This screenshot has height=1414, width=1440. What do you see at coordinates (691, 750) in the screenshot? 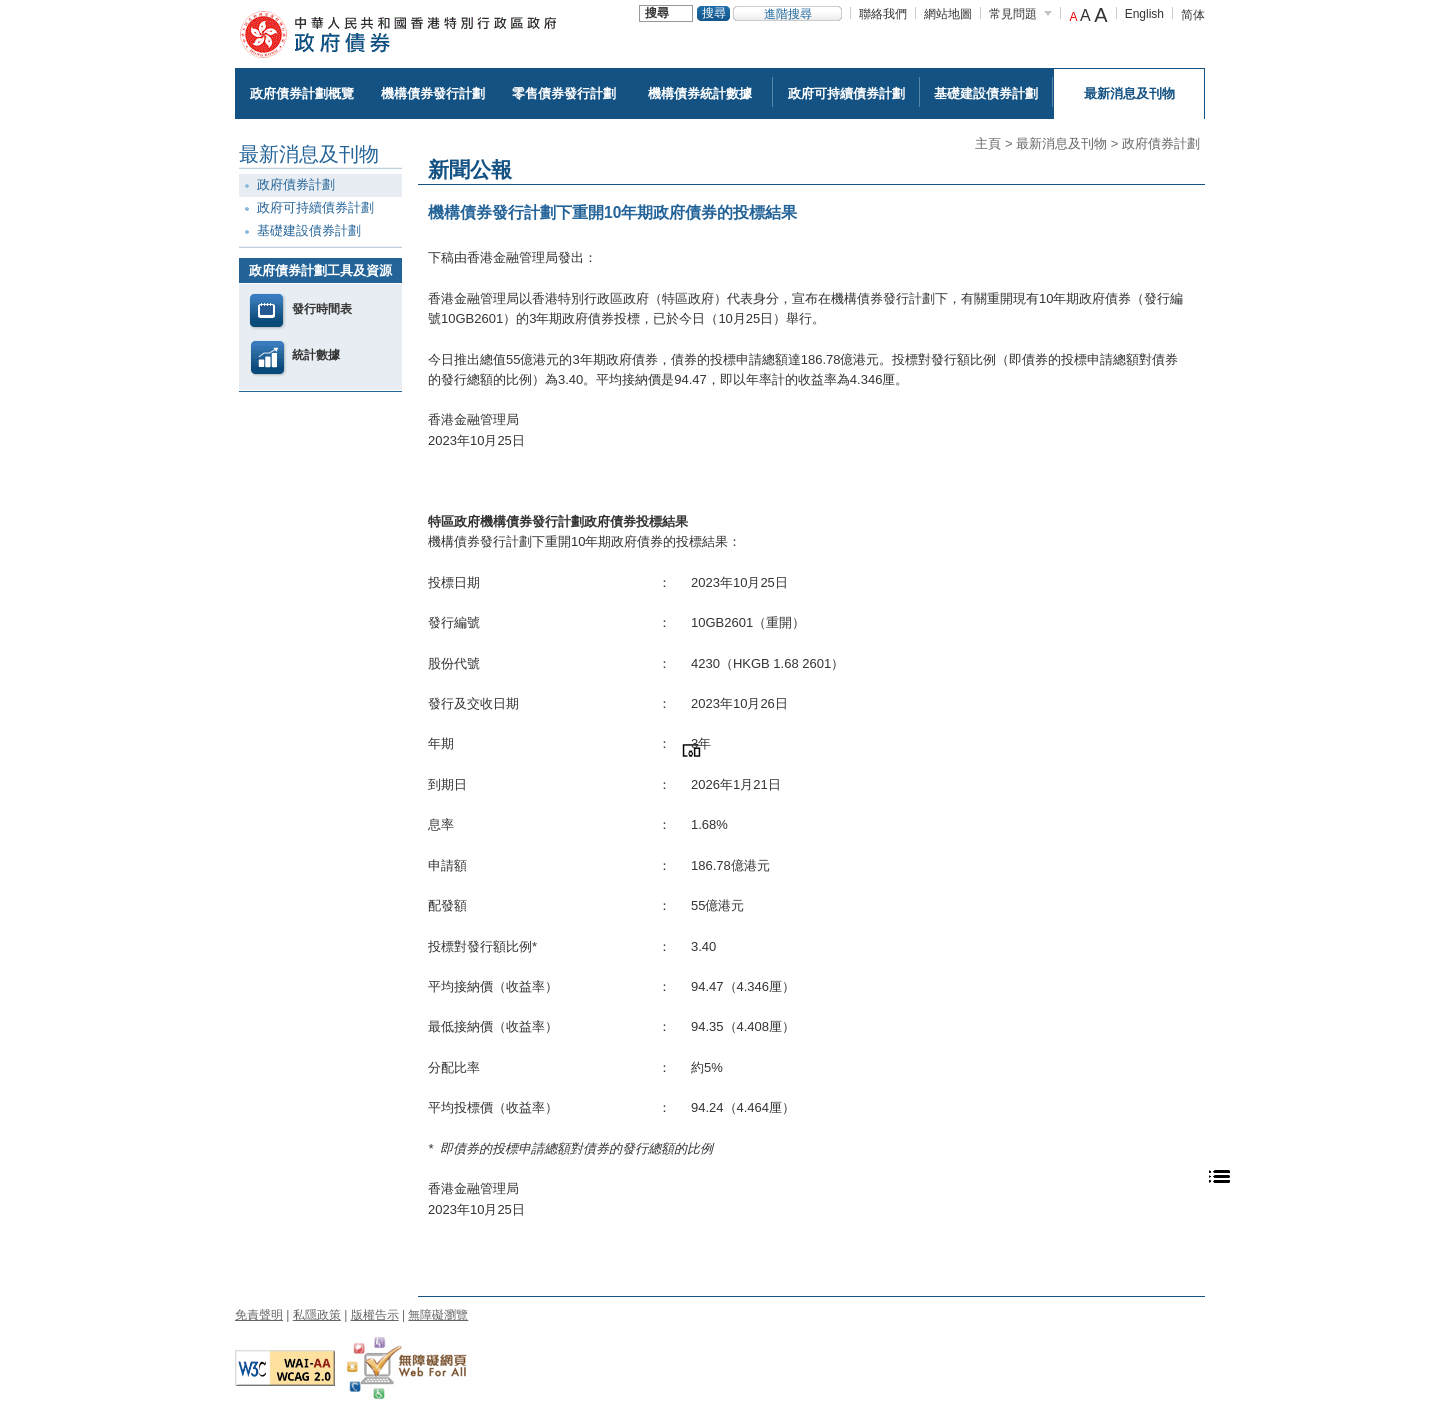
I see `view connected devices` at bounding box center [691, 750].